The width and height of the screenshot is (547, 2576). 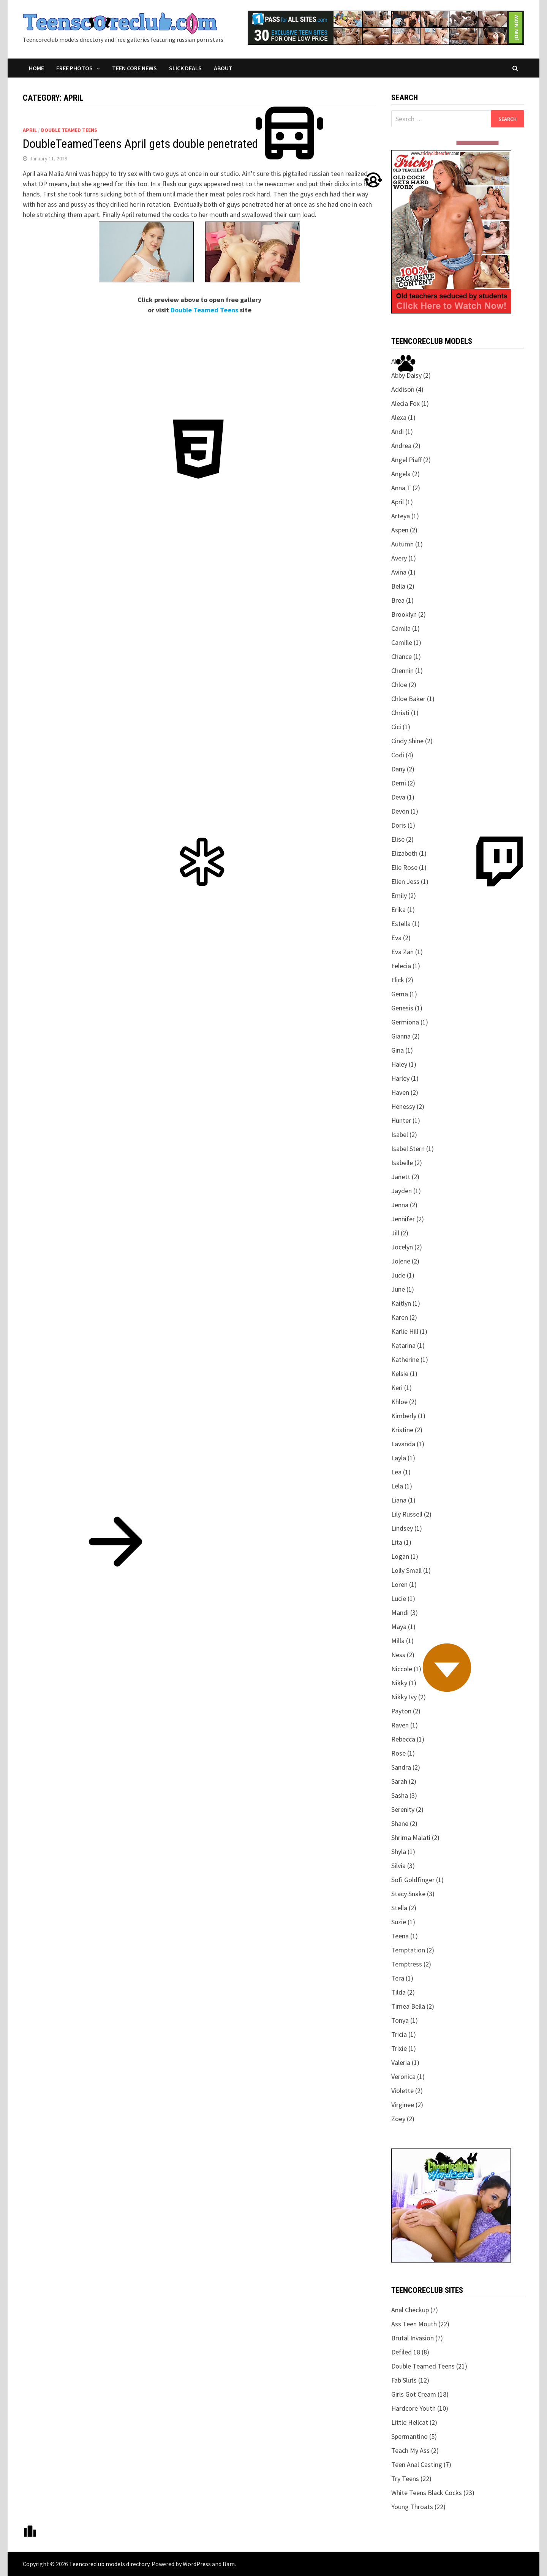 What do you see at coordinates (30, 2531) in the screenshot?
I see `view leaderboard or rankings` at bounding box center [30, 2531].